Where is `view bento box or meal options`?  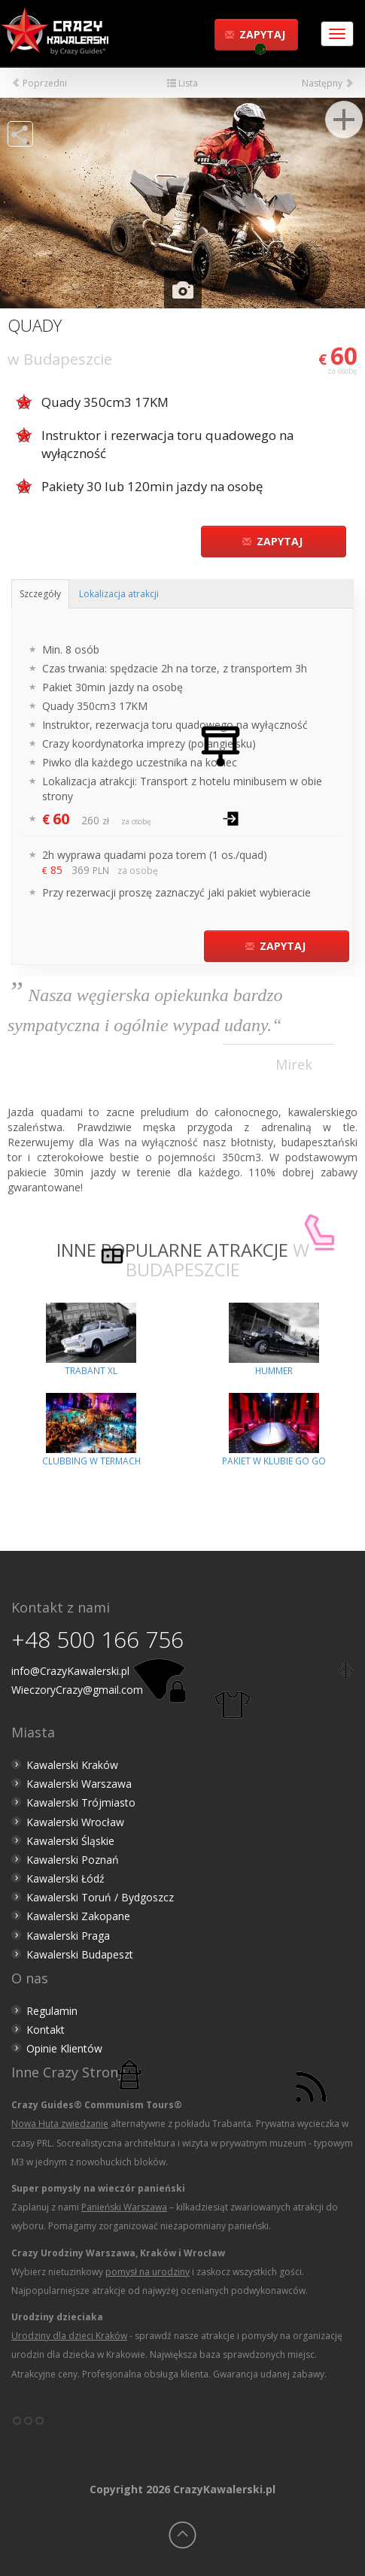 view bento box or meal options is located at coordinates (112, 1256).